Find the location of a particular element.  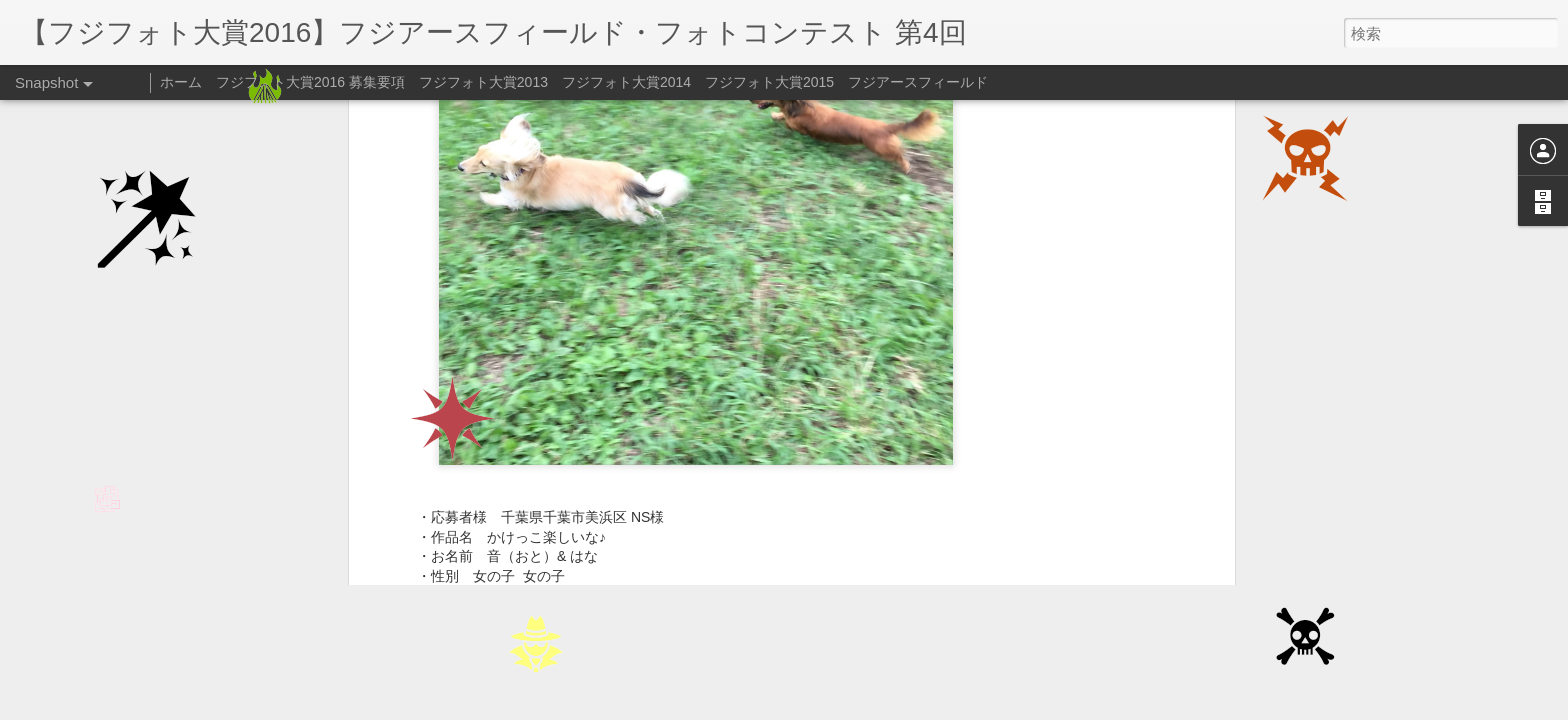

navigate using compass or directional guide is located at coordinates (452, 418).